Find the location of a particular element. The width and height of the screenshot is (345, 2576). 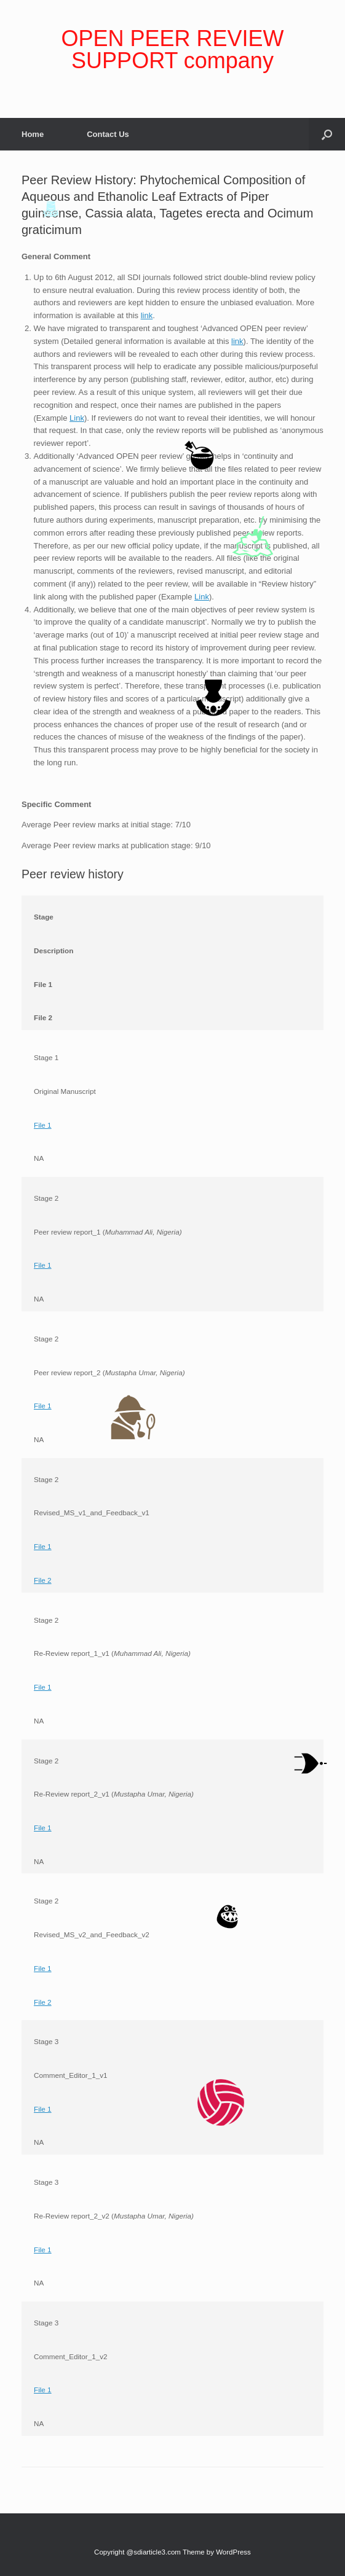

search or investigate content is located at coordinates (133, 1417).